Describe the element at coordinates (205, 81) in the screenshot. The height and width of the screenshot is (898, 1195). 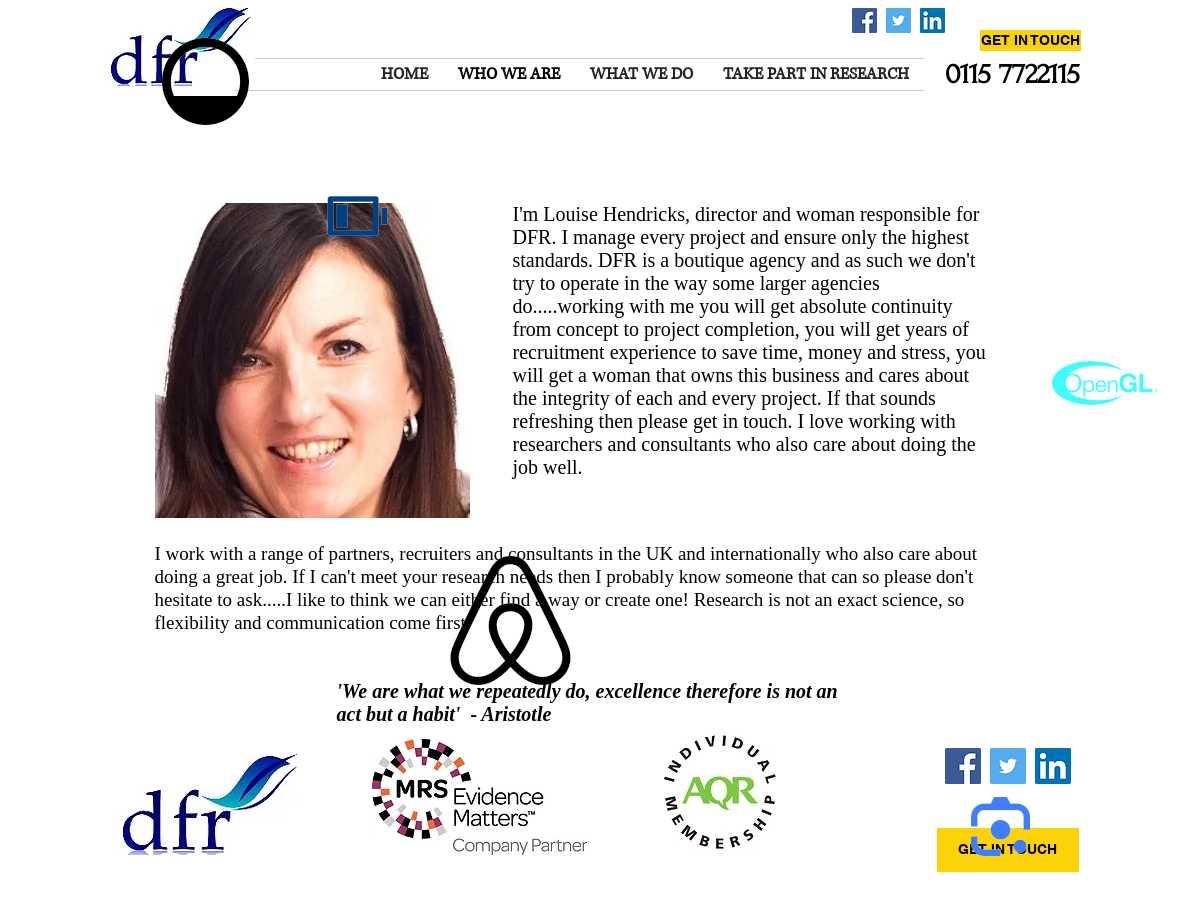
I see `open the Sunrise calendar app` at that location.